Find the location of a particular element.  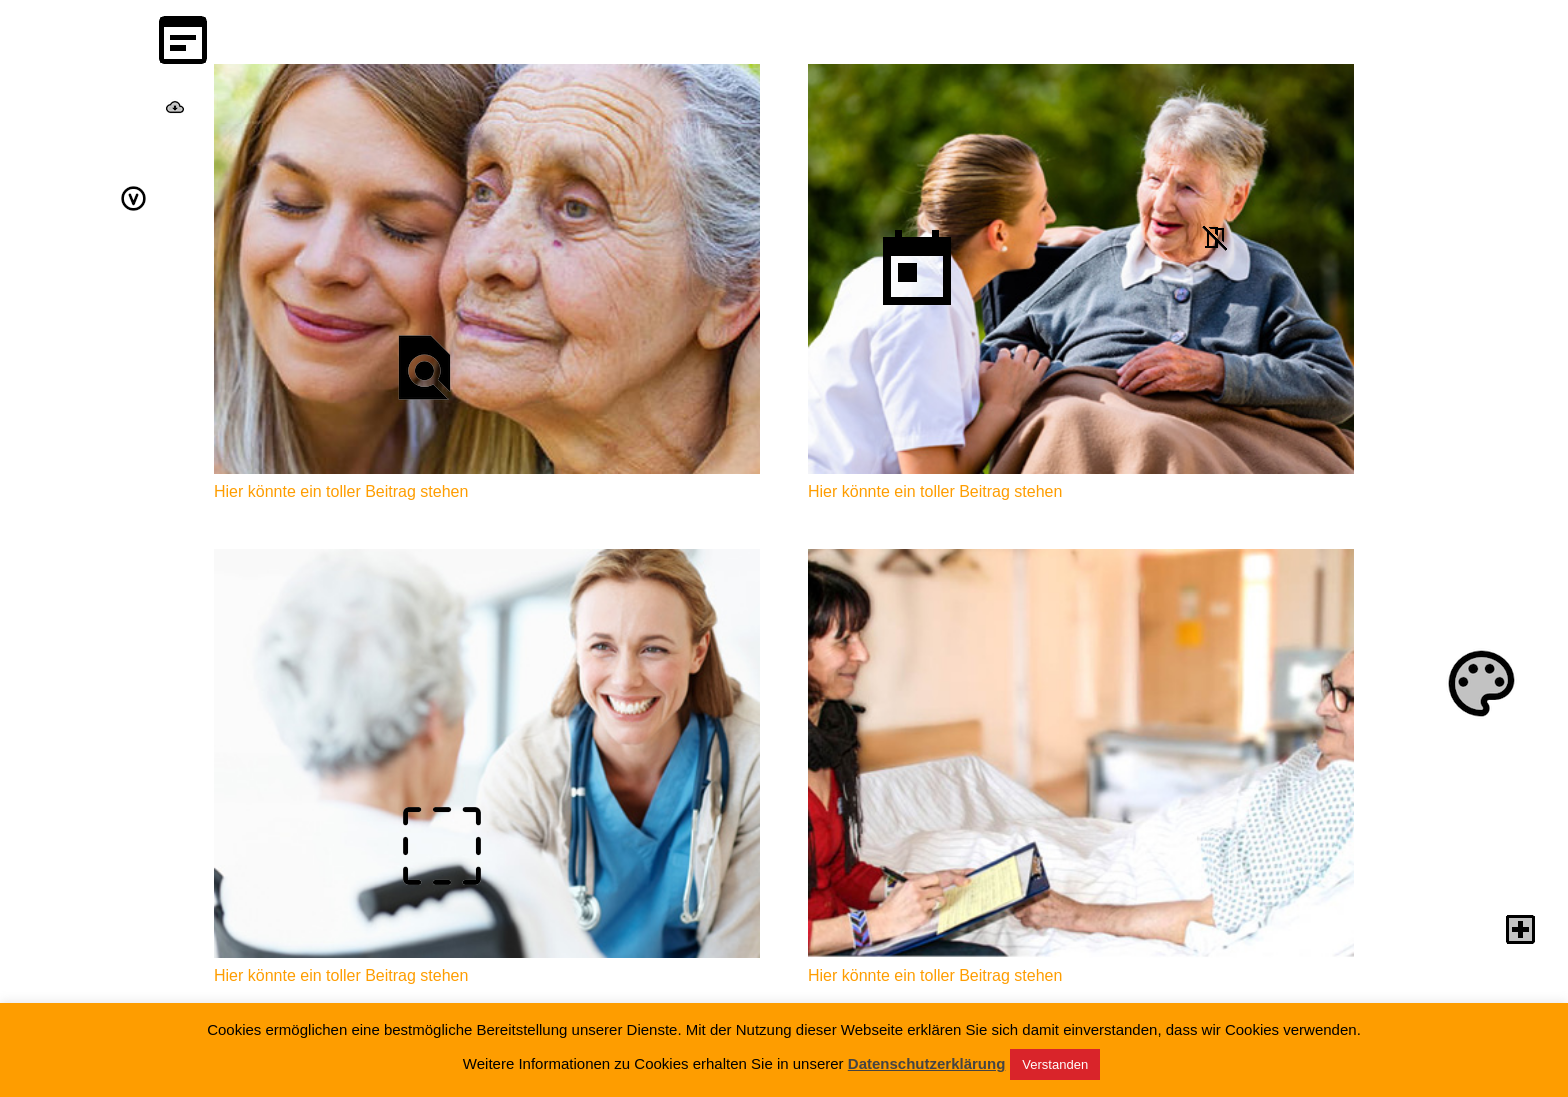

select or highlight an area is located at coordinates (442, 846).